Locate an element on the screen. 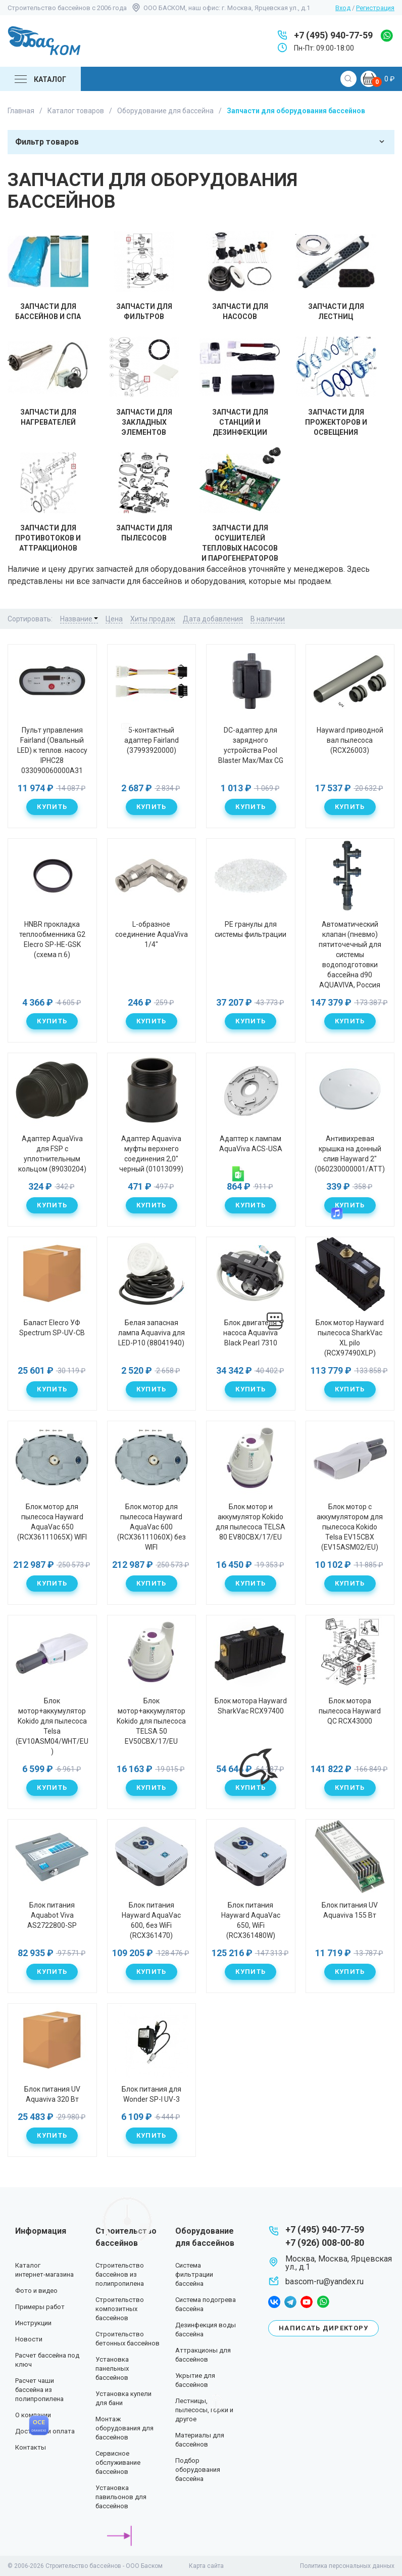 The height and width of the screenshot is (2576, 402). jump to the last item in a list is located at coordinates (119, 2536).